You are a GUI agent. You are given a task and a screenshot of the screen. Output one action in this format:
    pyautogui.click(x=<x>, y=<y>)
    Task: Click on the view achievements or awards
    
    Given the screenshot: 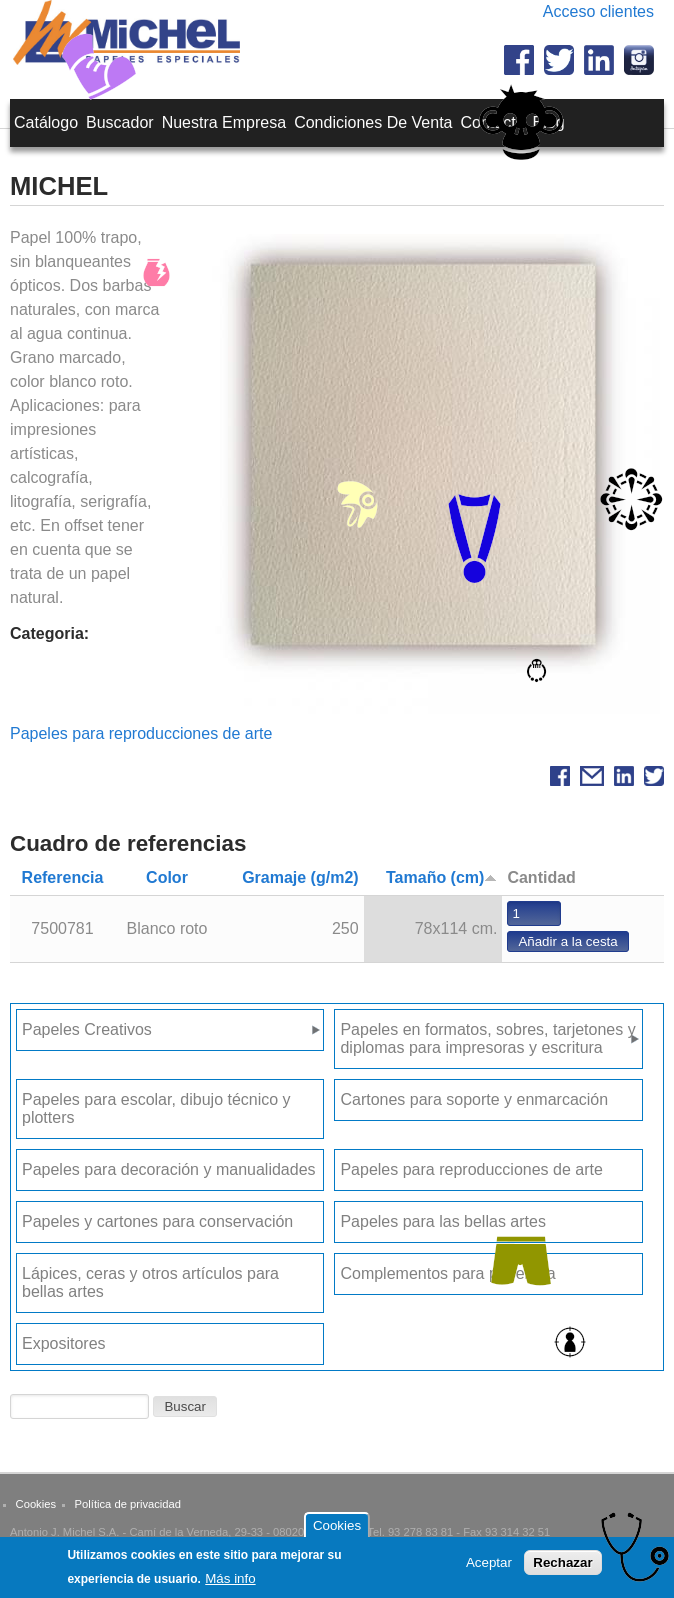 What is the action you would take?
    pyautogui.click(x=474, y=537)
    